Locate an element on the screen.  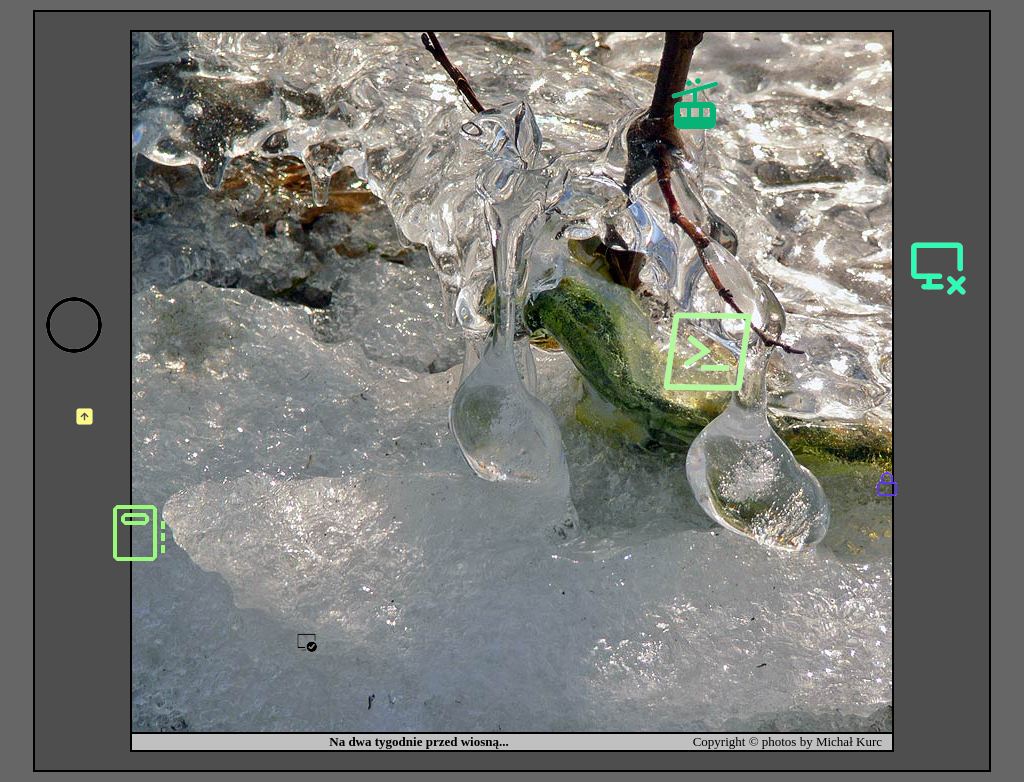
unselected radio button or checkbox option is located at coordinates (74, 325).